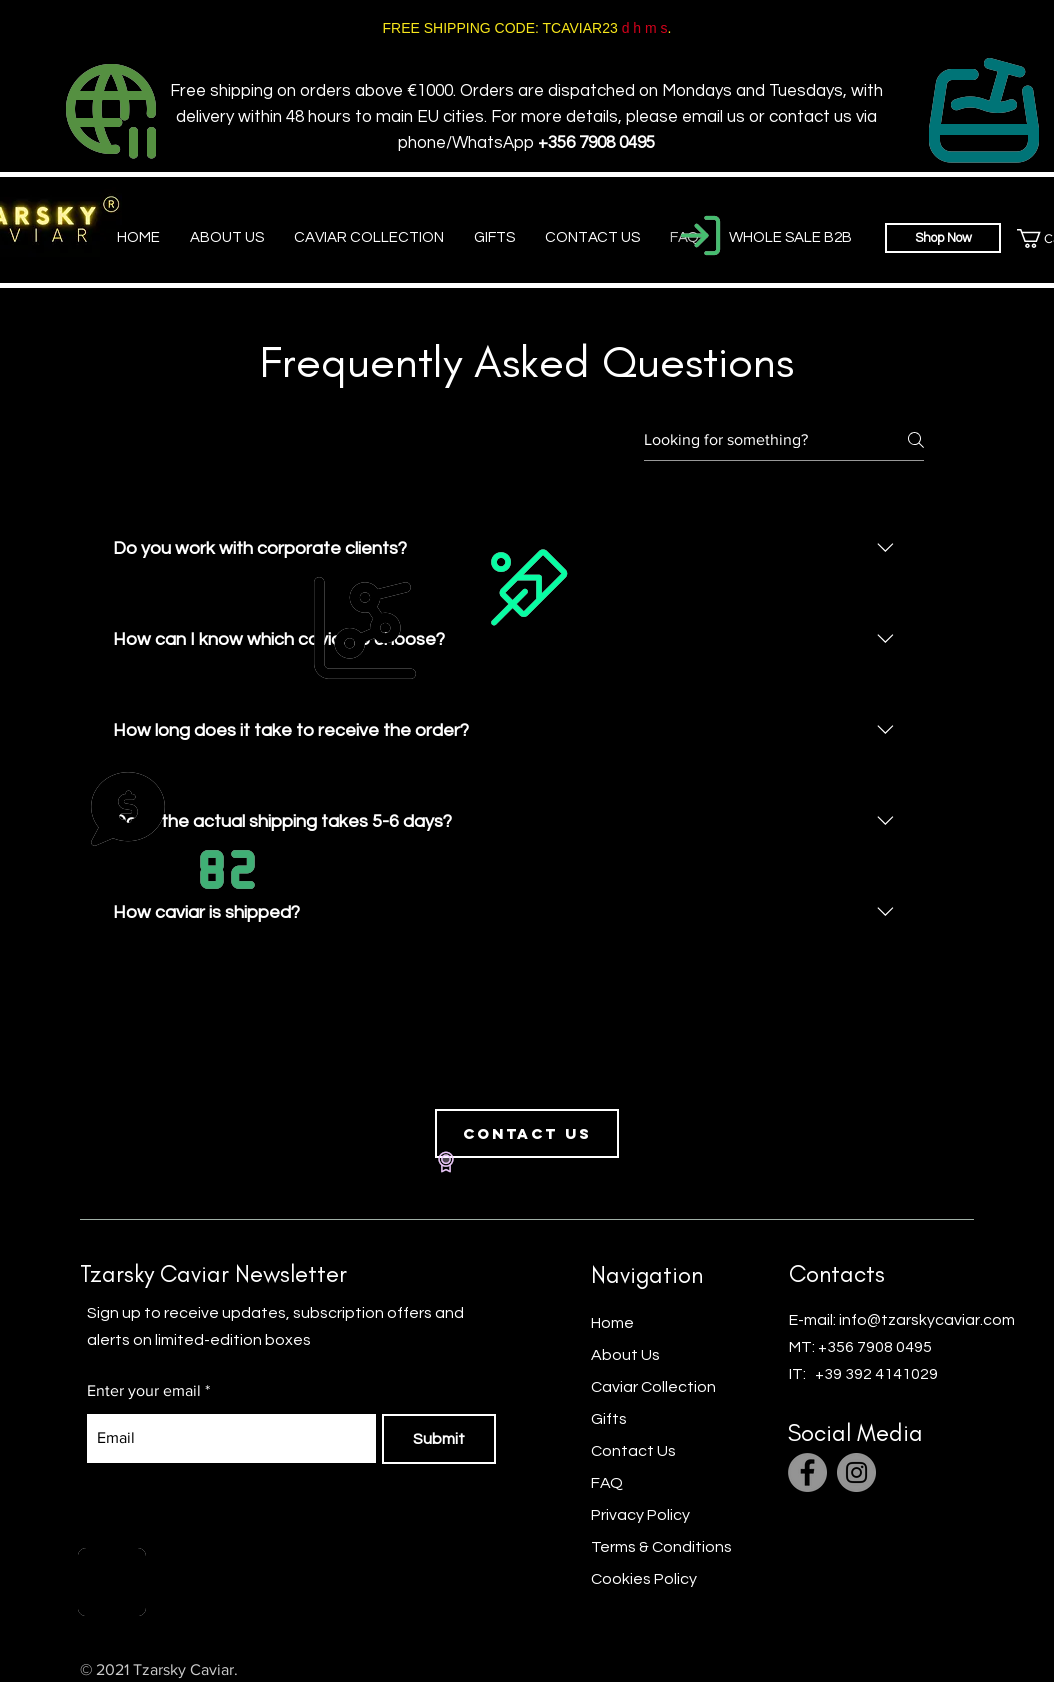 The height and width of the screenshot is (1682, 1054). Describe the element at coordinates (128, 809) in the screenshot. I see `view payment or billing messages` at that location.